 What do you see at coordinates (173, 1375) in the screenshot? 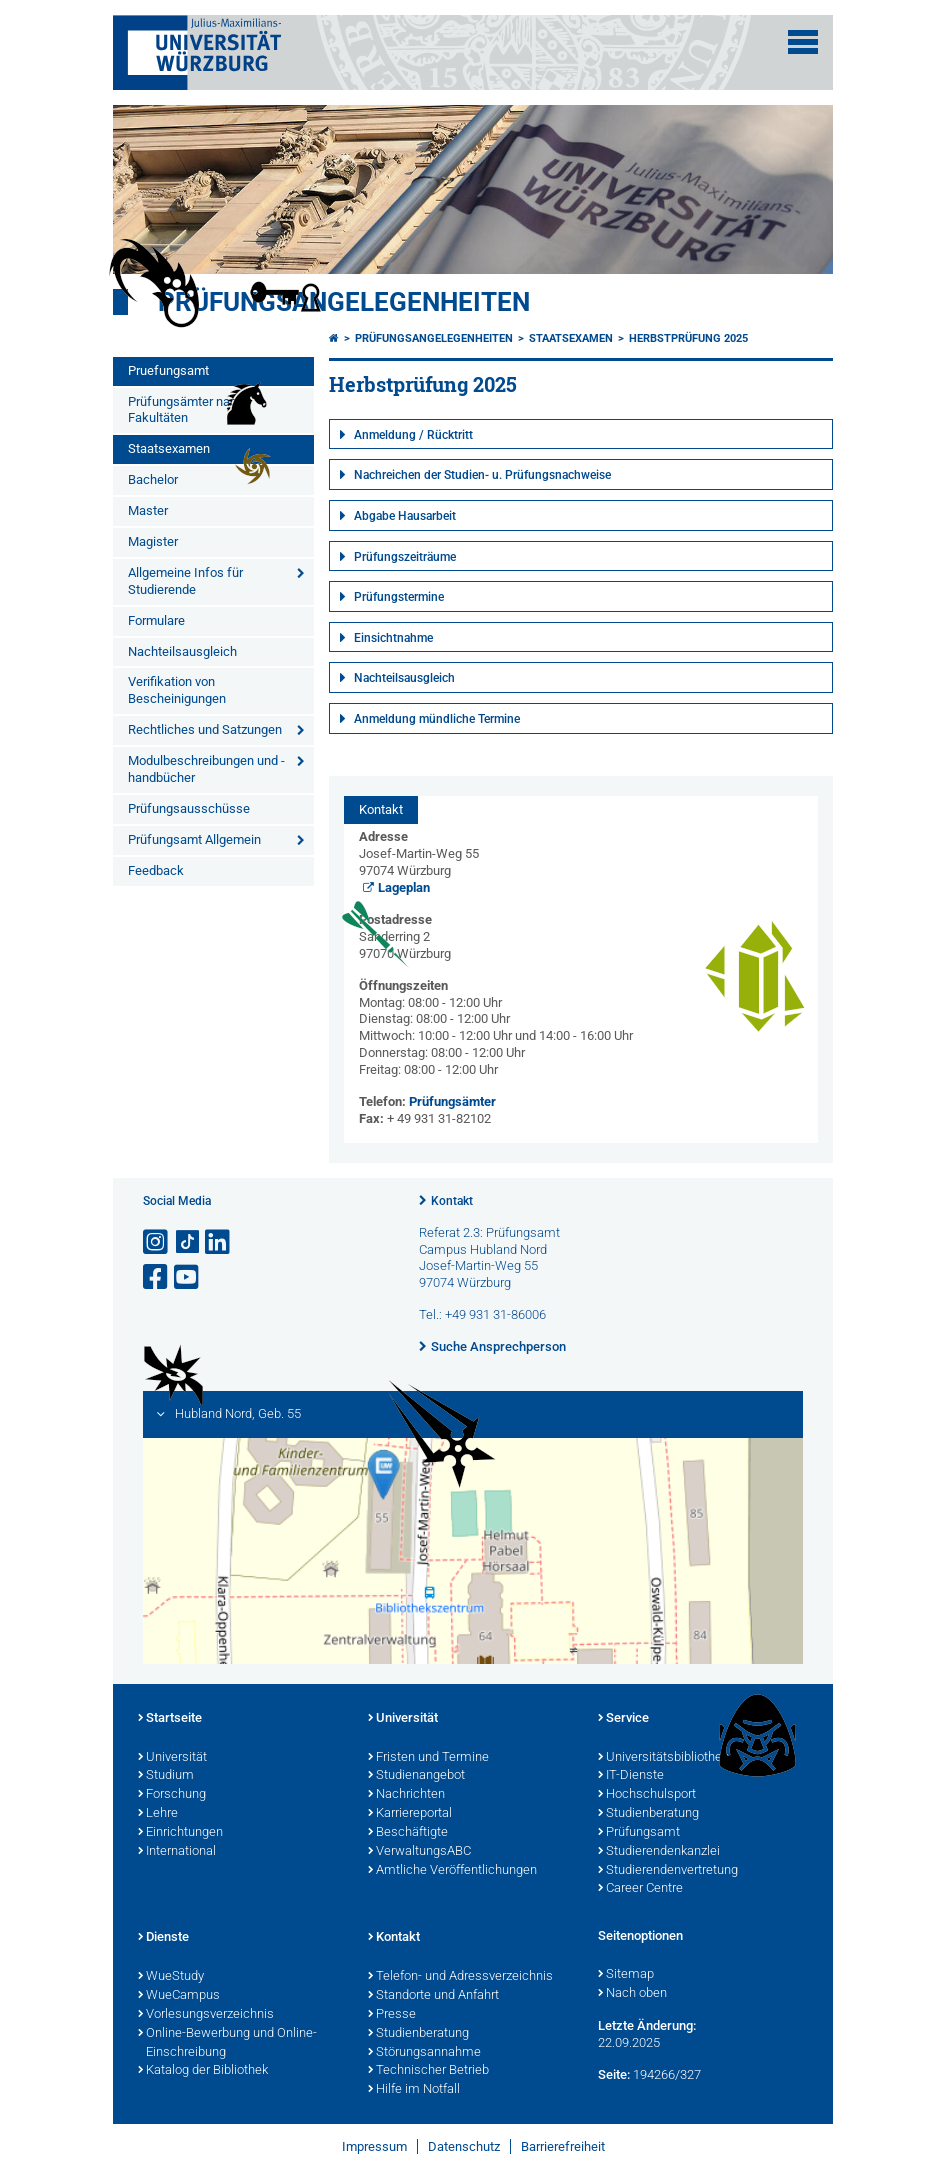
I see `indicates a high-priority or urgent meeting alert` at bounding box center [173, 1375].